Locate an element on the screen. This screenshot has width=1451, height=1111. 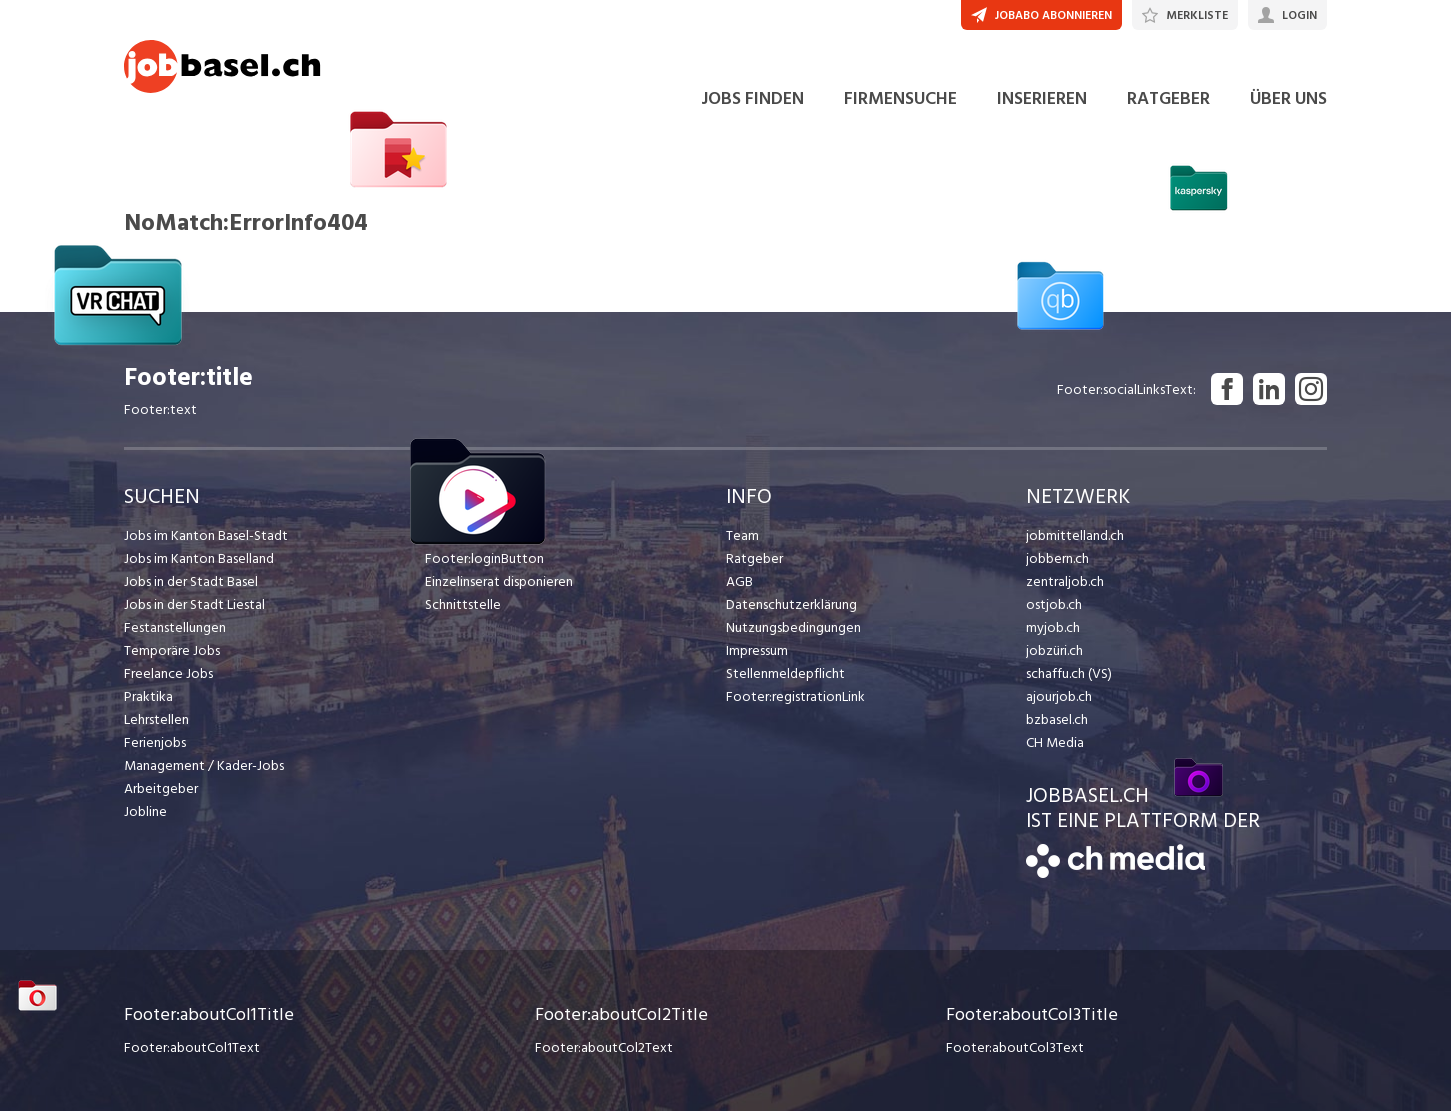
open qbittorrent downloads folder is located at coordinates (1060, 298).